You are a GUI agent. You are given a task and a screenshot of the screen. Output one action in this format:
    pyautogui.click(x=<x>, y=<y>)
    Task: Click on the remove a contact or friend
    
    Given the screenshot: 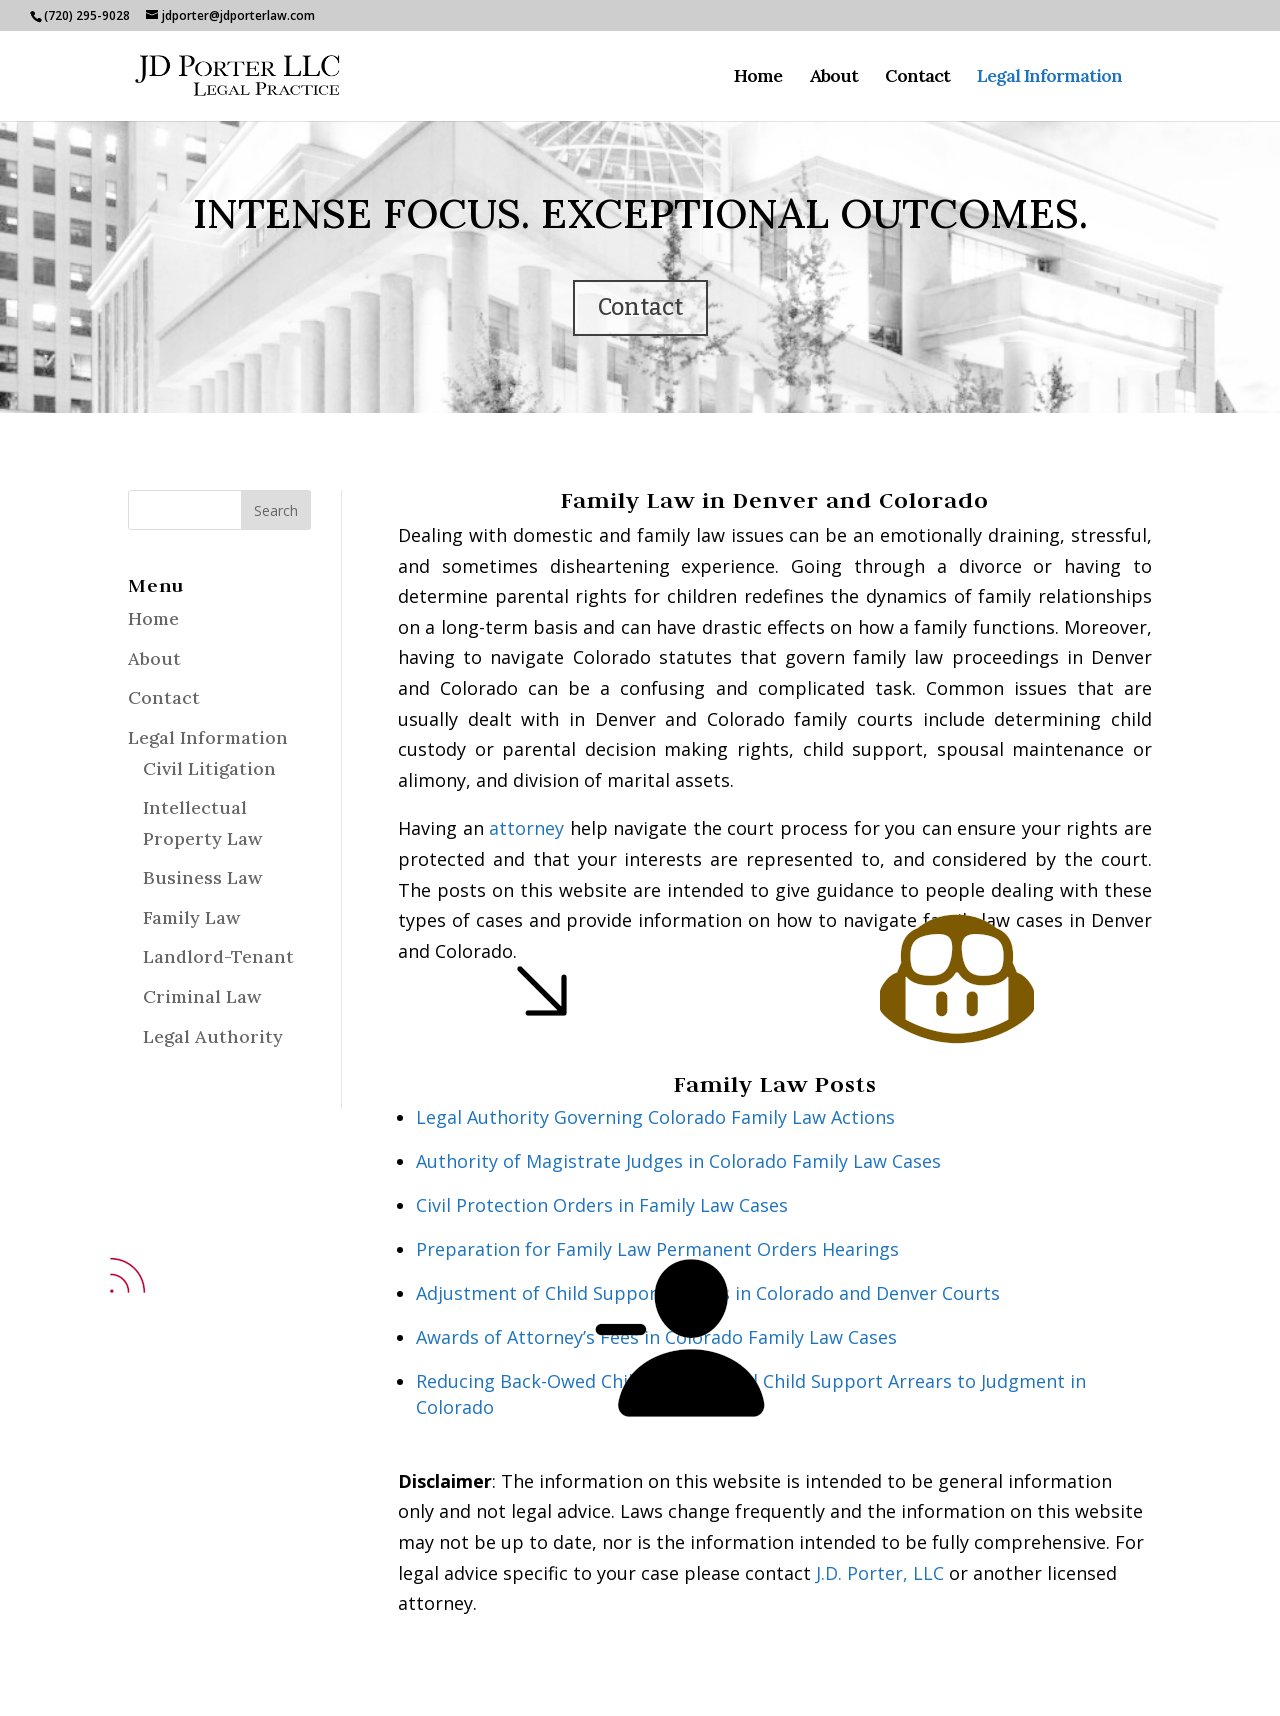 What is the action you would take?
    pyautogui.click(x=680, y=1338)
    